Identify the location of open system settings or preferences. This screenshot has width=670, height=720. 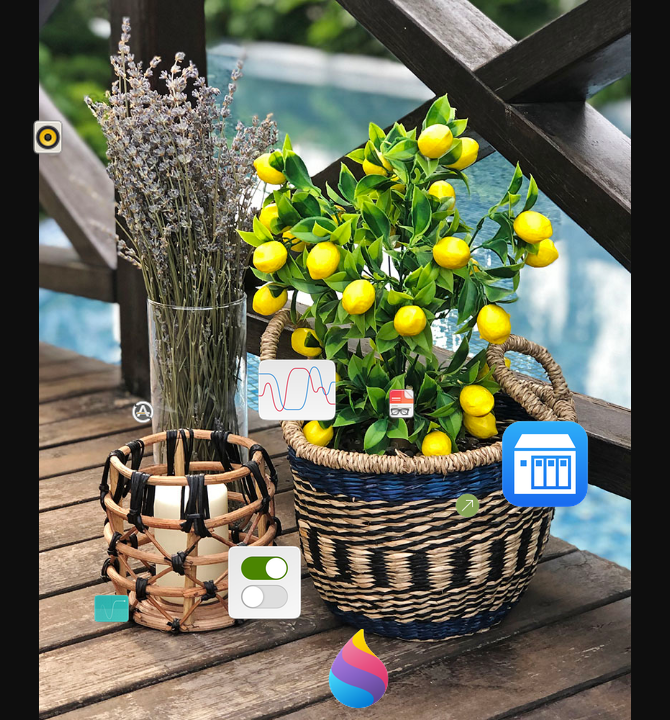
(264, 582).